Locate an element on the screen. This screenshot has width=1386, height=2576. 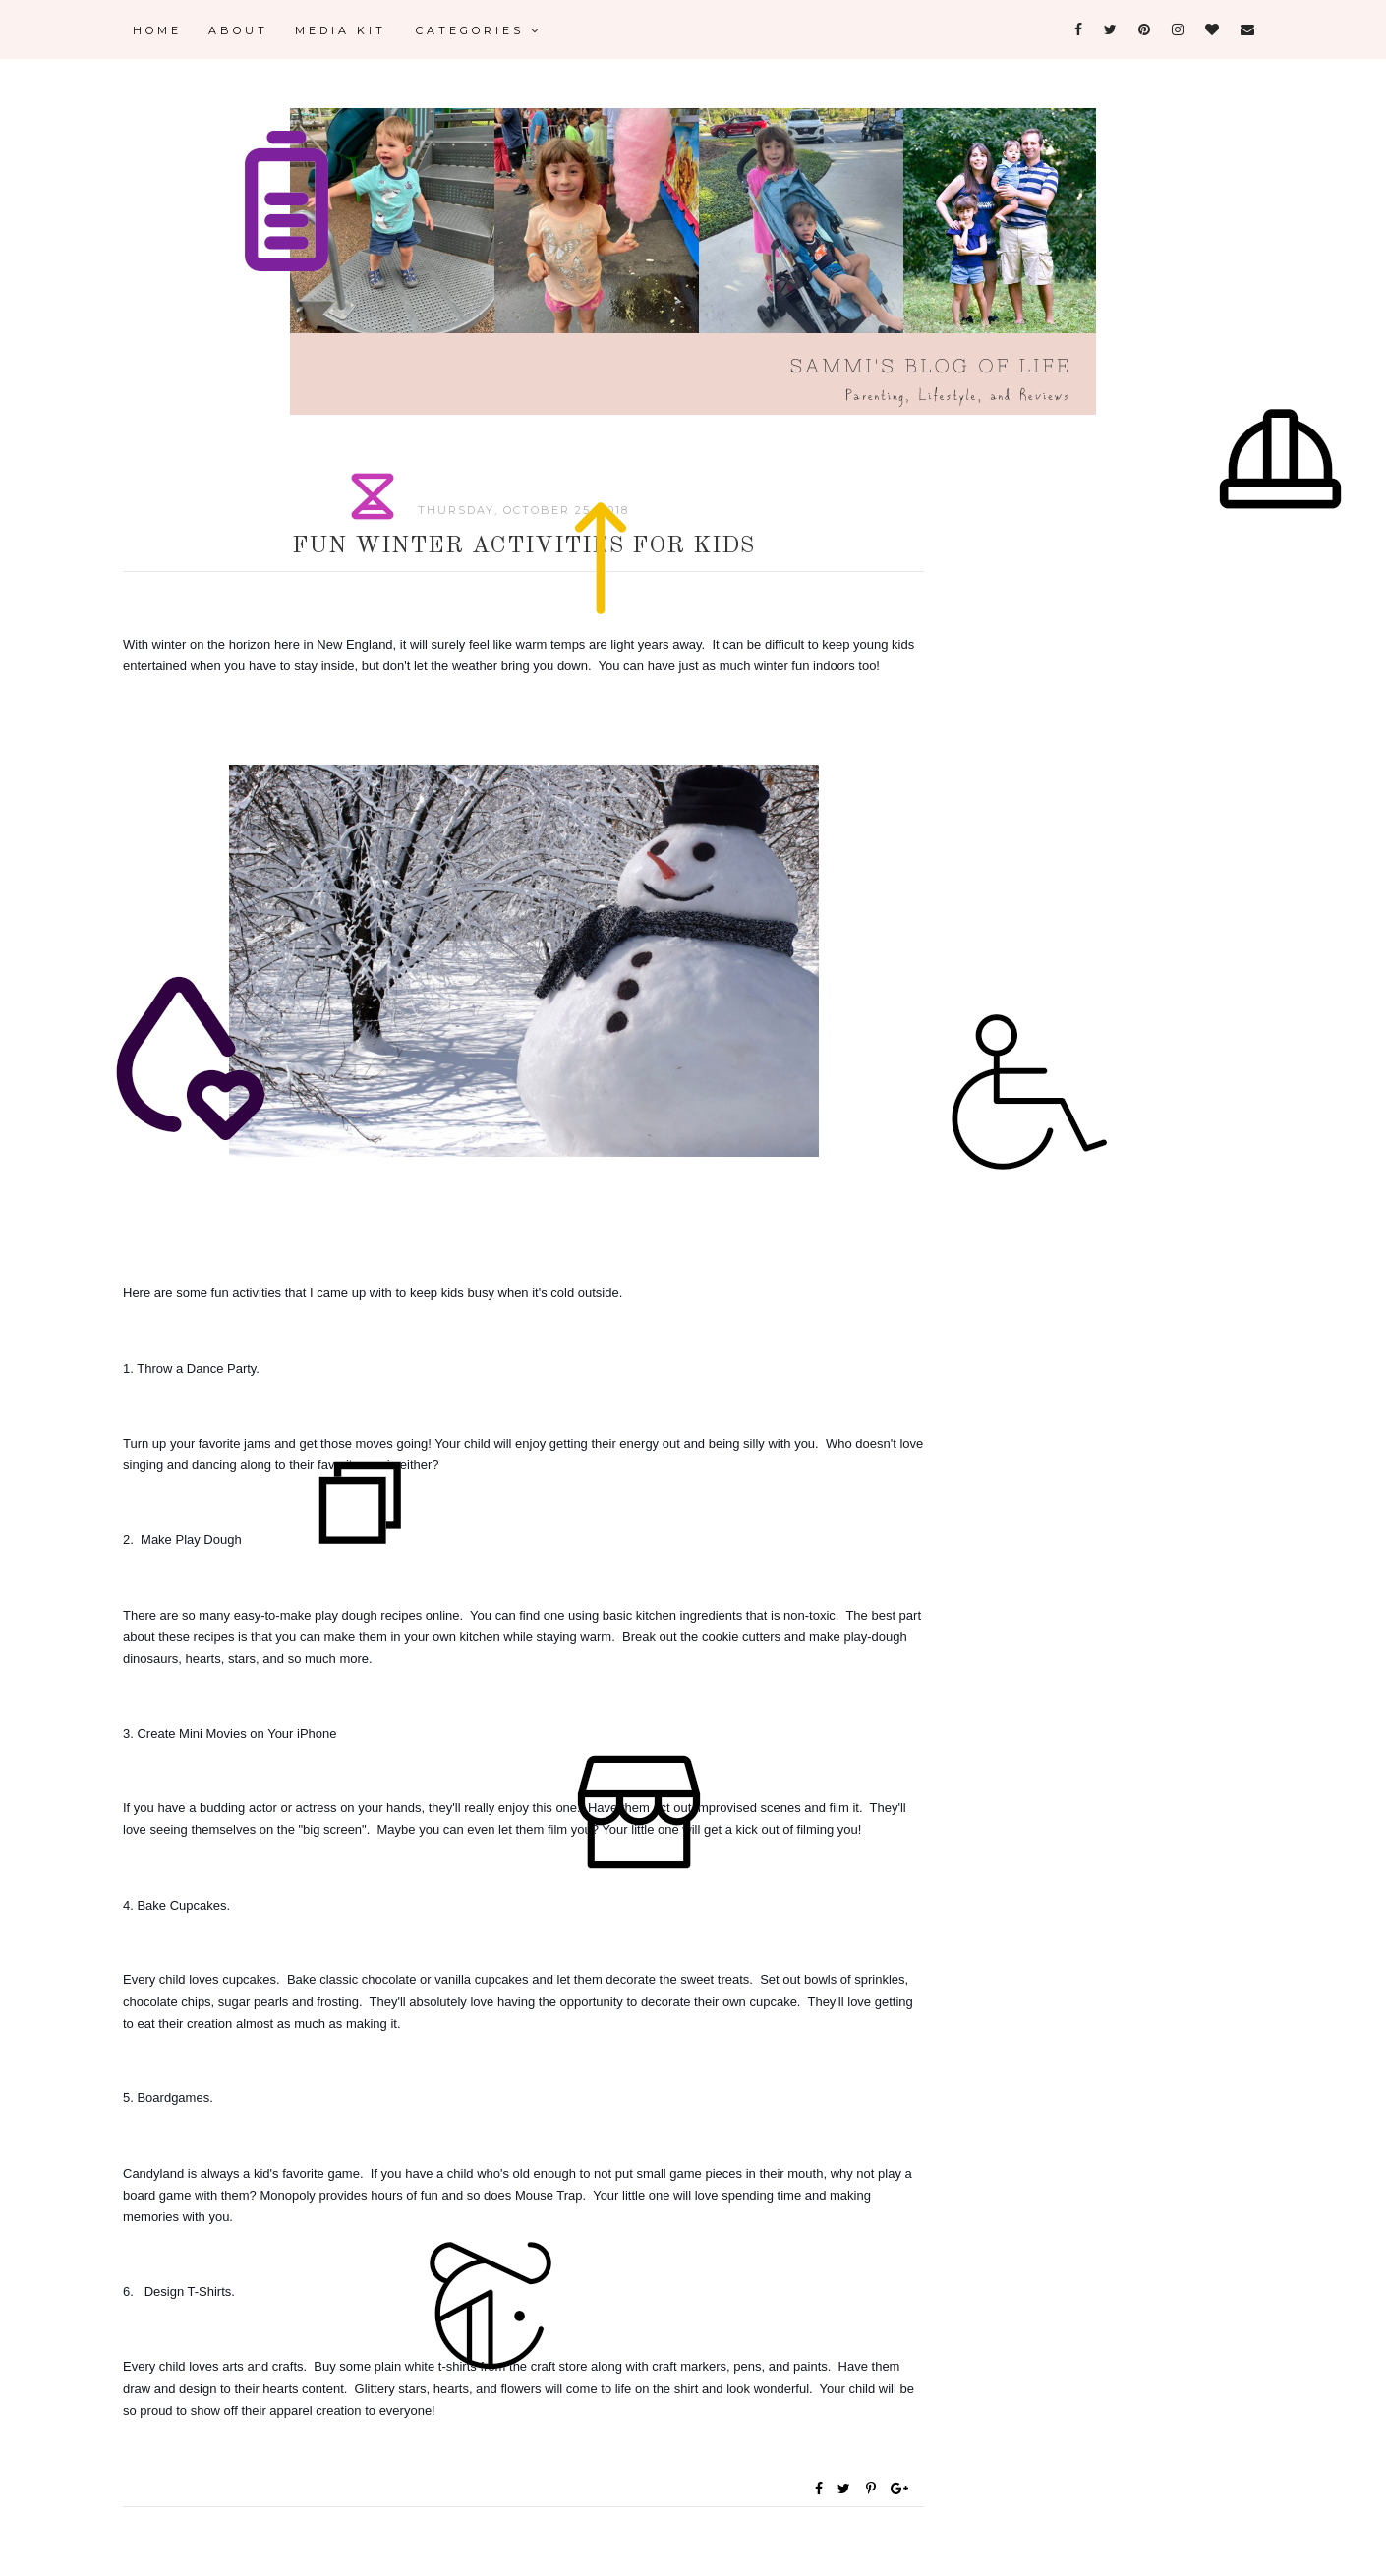
restore window to previous size is located at coordinates (356, 1499).